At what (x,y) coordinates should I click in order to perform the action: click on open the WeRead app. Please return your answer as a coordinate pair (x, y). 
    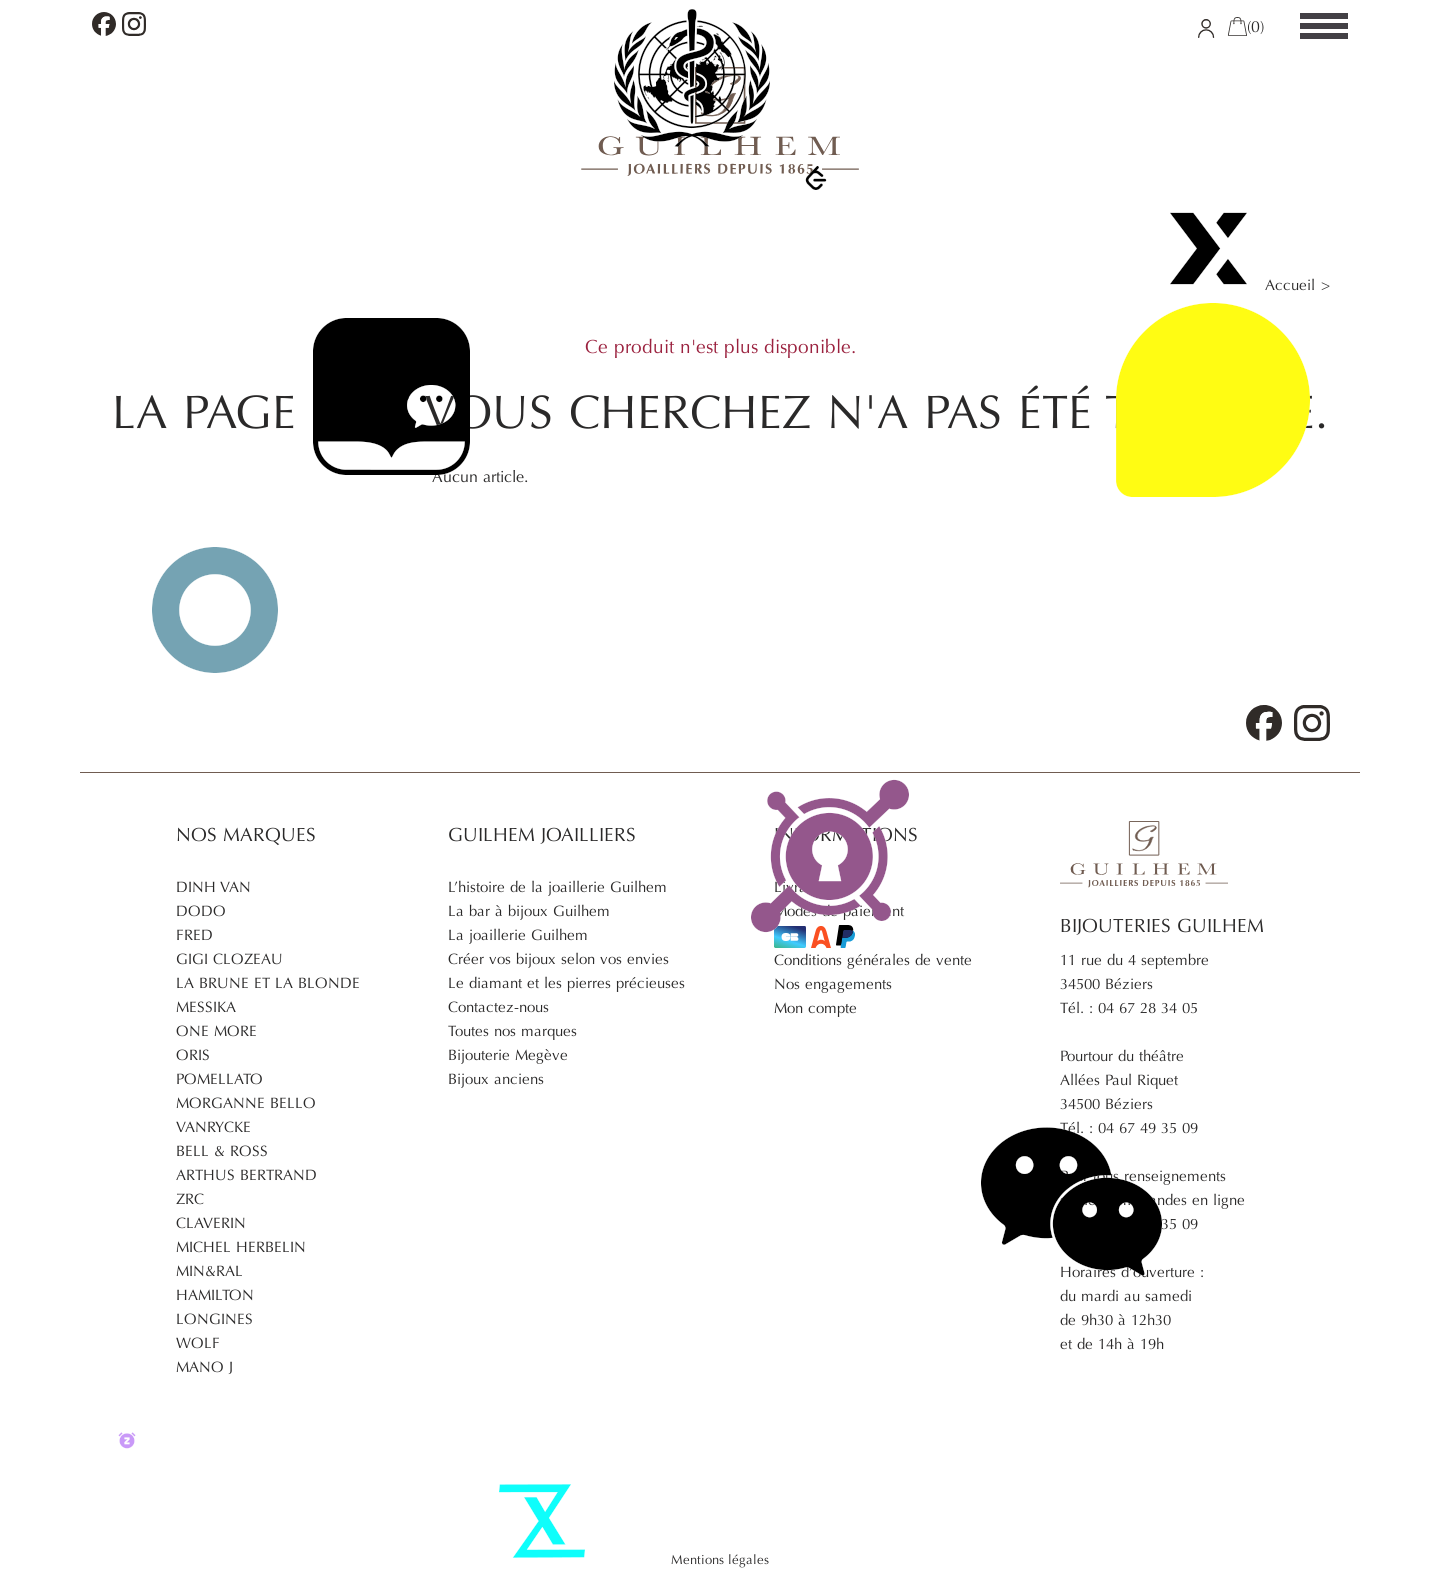
    Looking at the image, I should click on (391, 396).